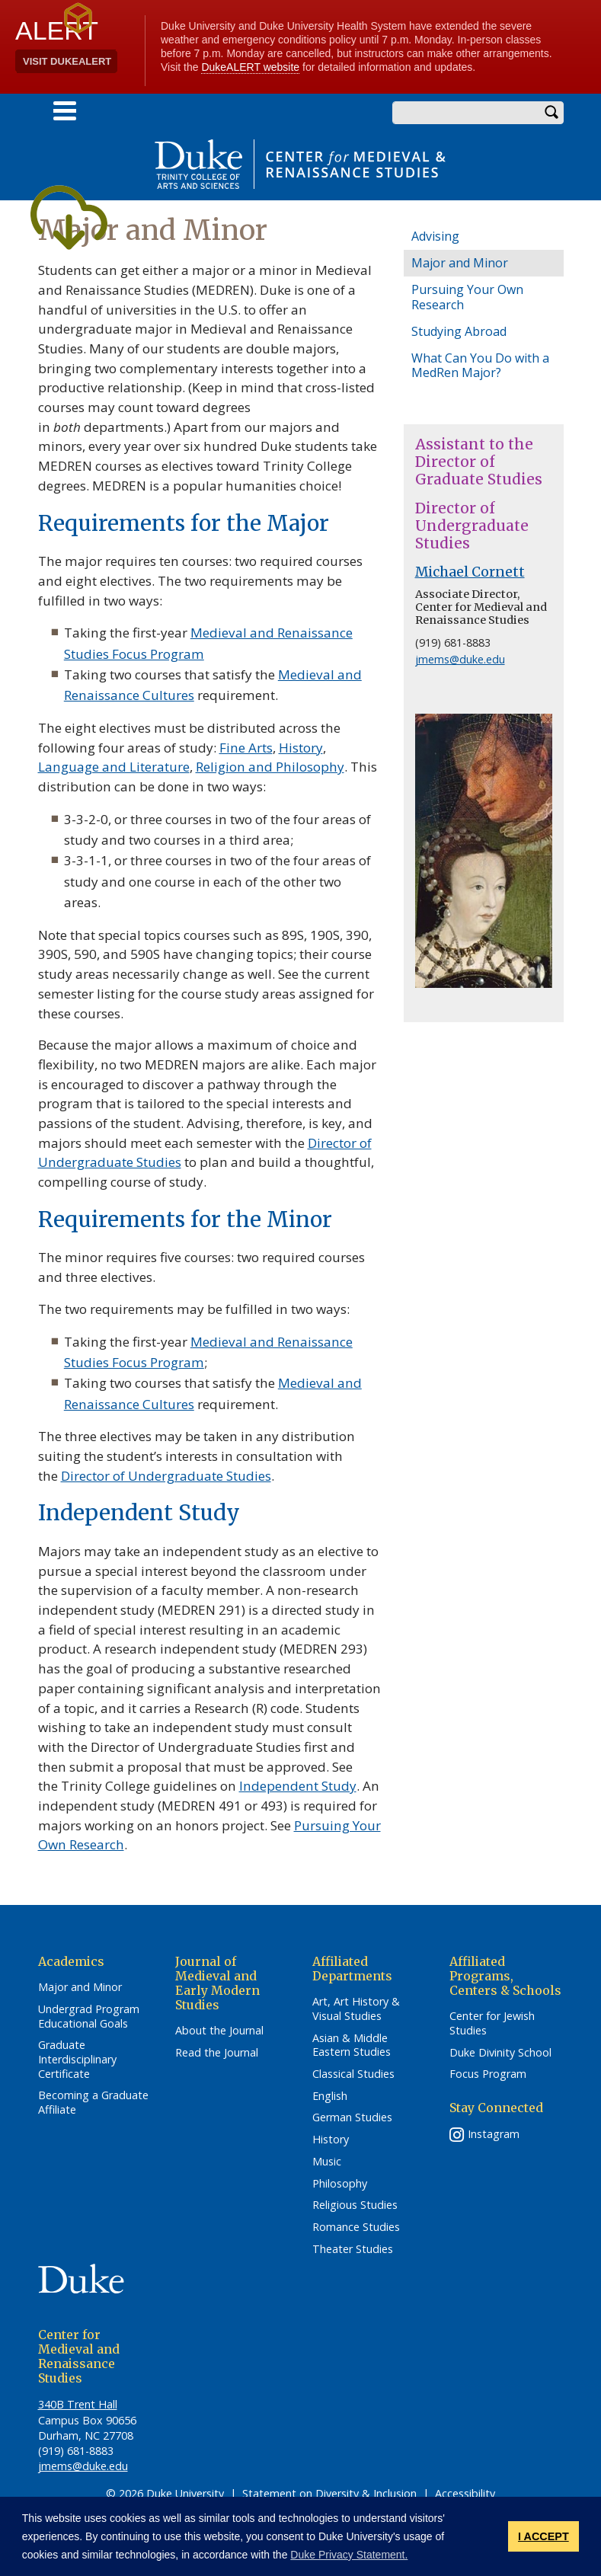 The height and width of the screenshot is (2576, 601). What do you see at coordinates (78, 18) in the screenshot?
I see `view package or shipment details` at bounding box center [78, 18].